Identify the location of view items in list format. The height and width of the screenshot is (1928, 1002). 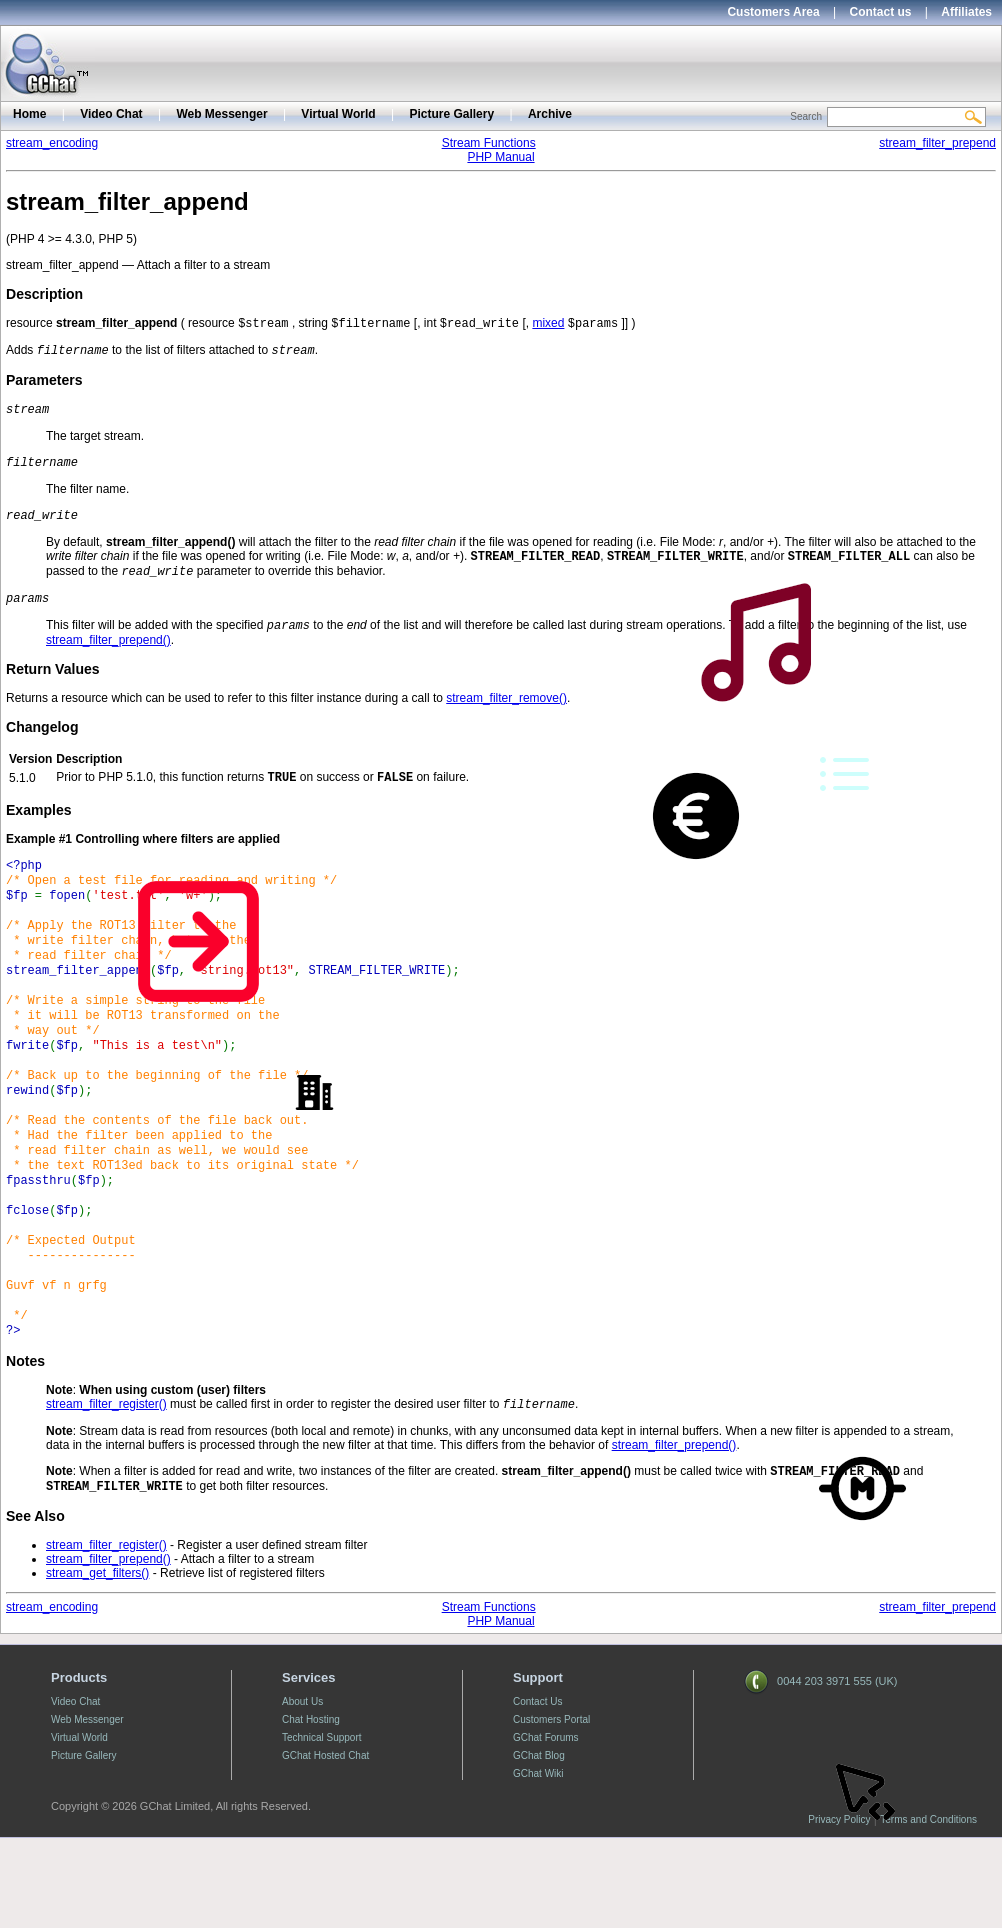
(845, 774).